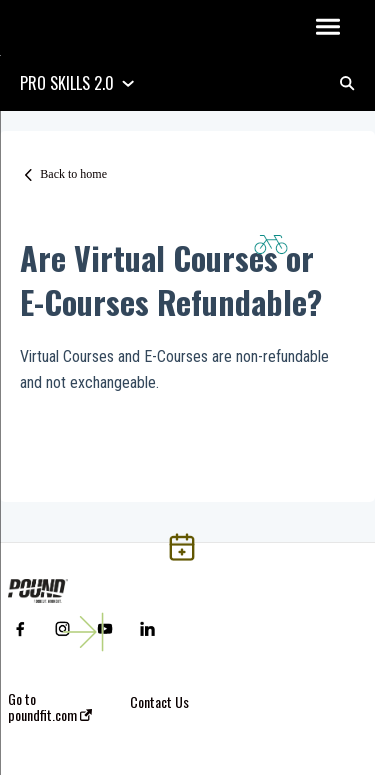  What do you see at coordinates (271, 244) in the screenshot?
I see `select bicycle as transportation mode` at bounding box center [271, 244].